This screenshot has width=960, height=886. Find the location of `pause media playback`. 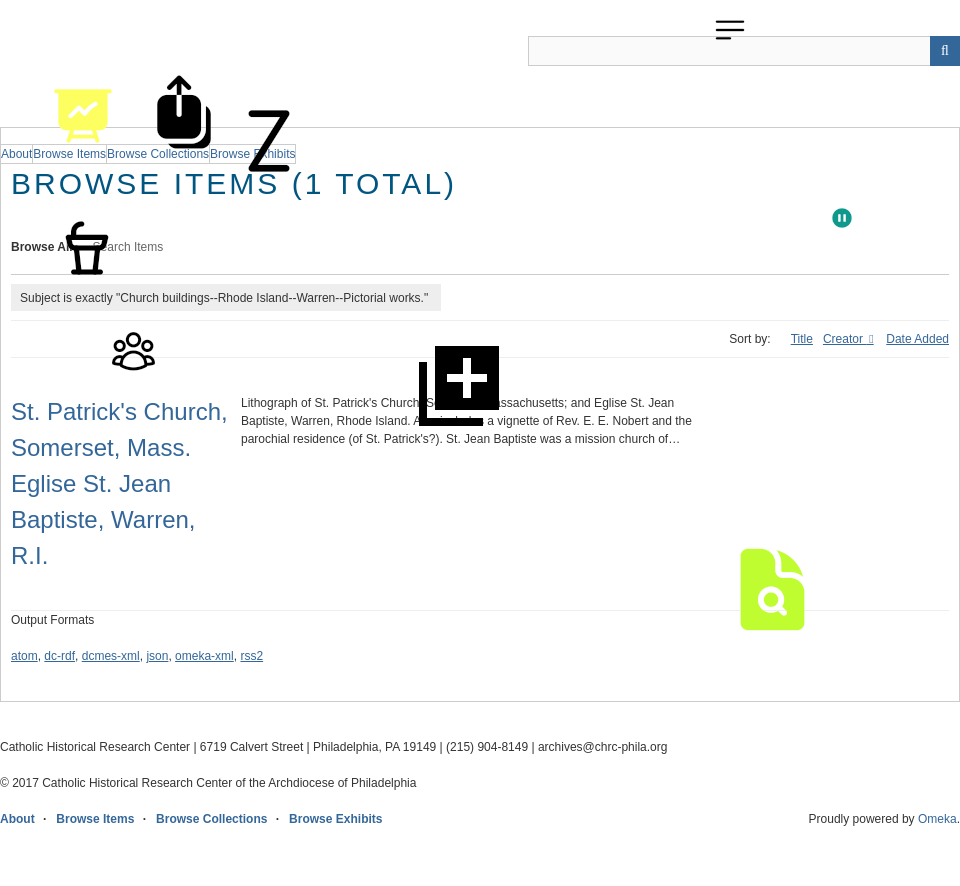

pause media playback is located at coordinates (842, 218).